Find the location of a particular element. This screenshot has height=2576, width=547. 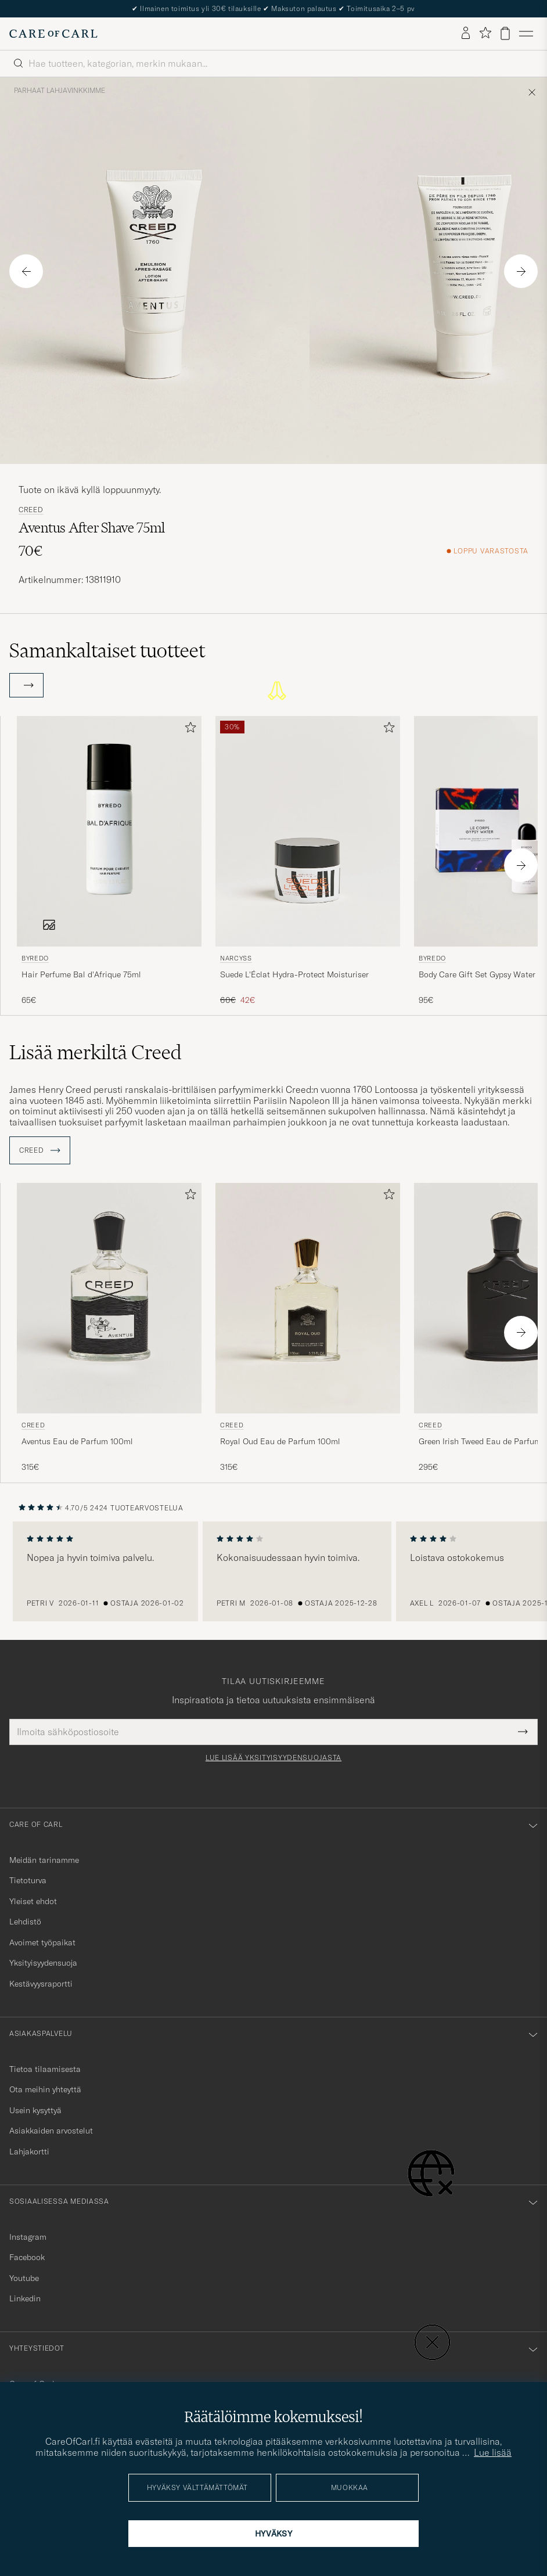

access prayer or meditation features is located at coordinates (277, 691).